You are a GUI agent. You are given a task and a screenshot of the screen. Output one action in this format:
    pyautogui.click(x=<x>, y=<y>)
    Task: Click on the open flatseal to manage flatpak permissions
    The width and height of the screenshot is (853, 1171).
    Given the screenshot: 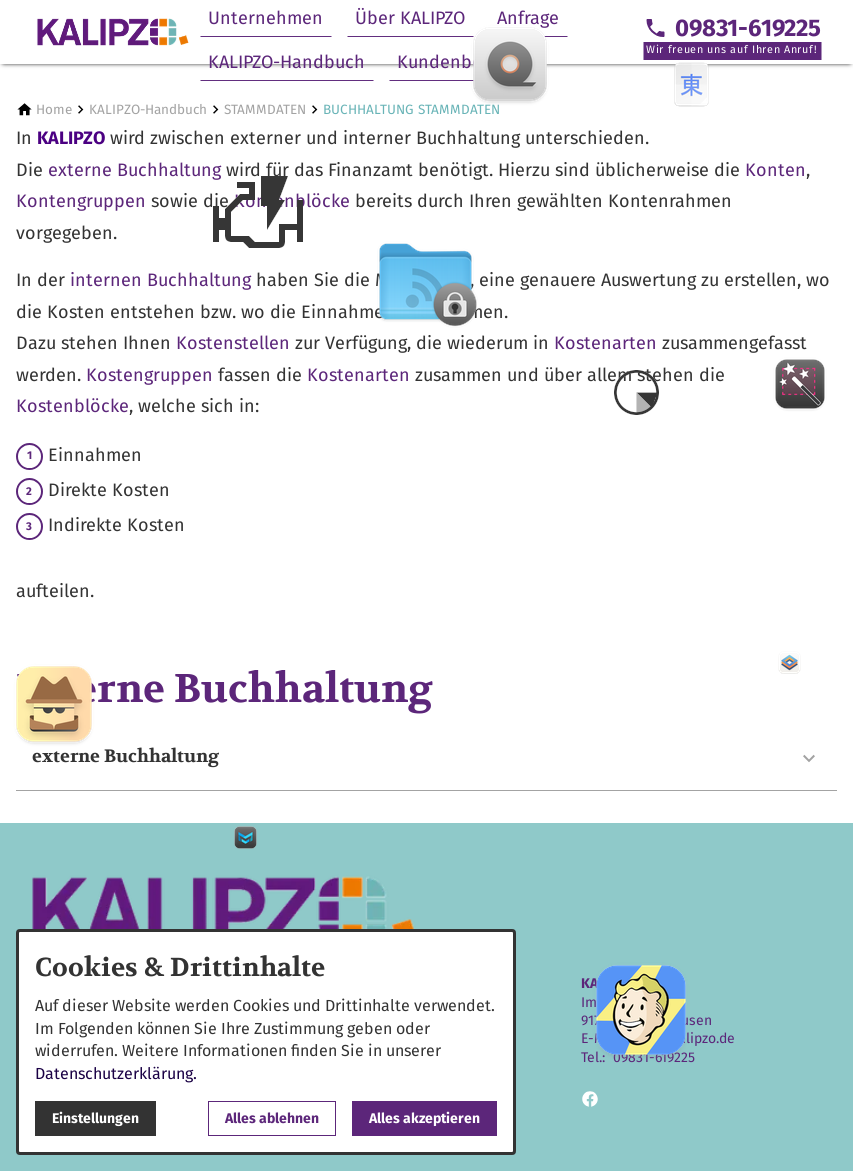 What is the action you would take?
    pyautogui.click(x=510, y=64)
    